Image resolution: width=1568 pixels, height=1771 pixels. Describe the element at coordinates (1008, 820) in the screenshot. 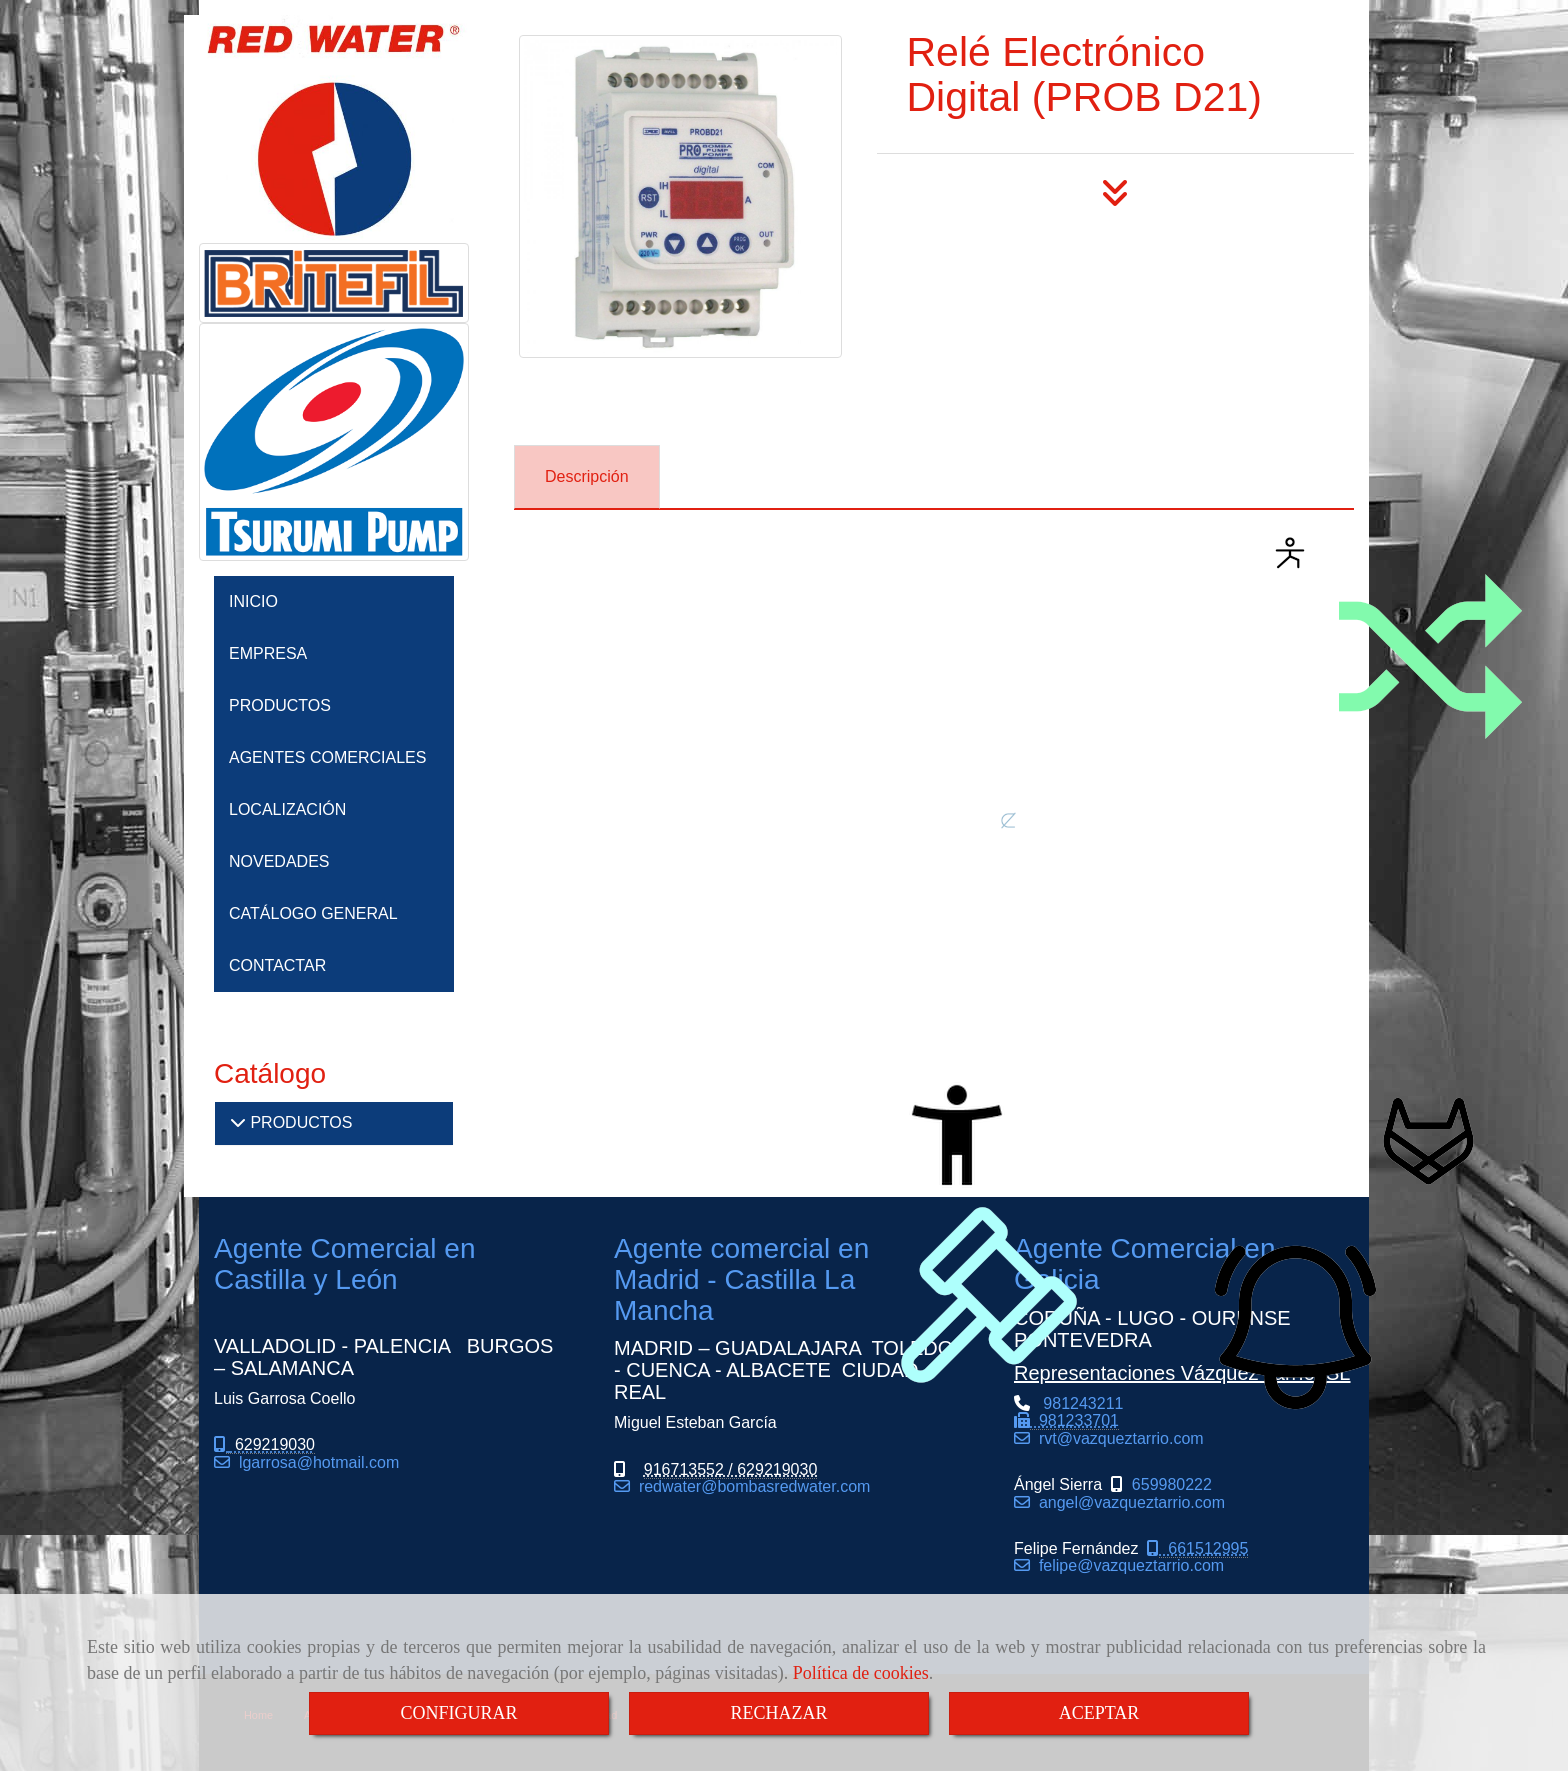

I see `indicates a set is not a subset of another in mathematical notation` at that location.